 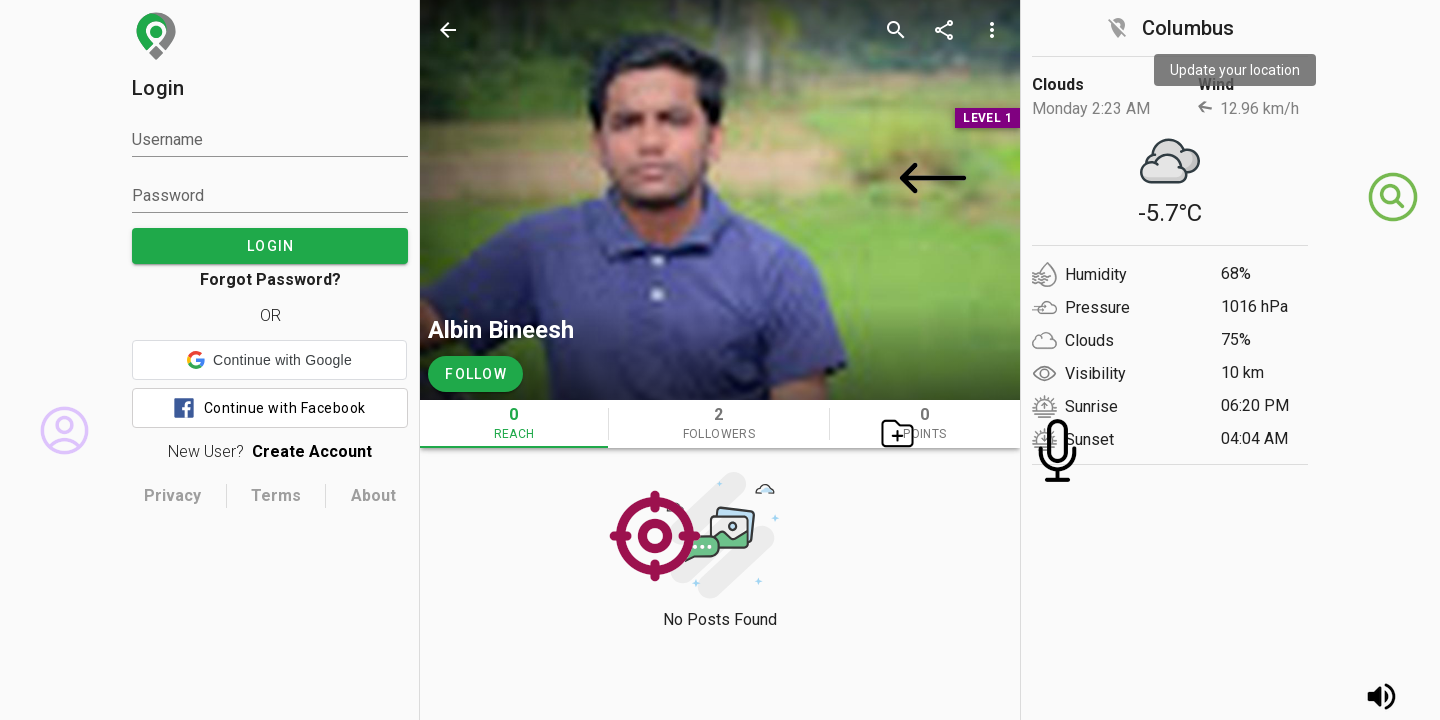 I want to click on create a new folder, so click(x=897, y=433).